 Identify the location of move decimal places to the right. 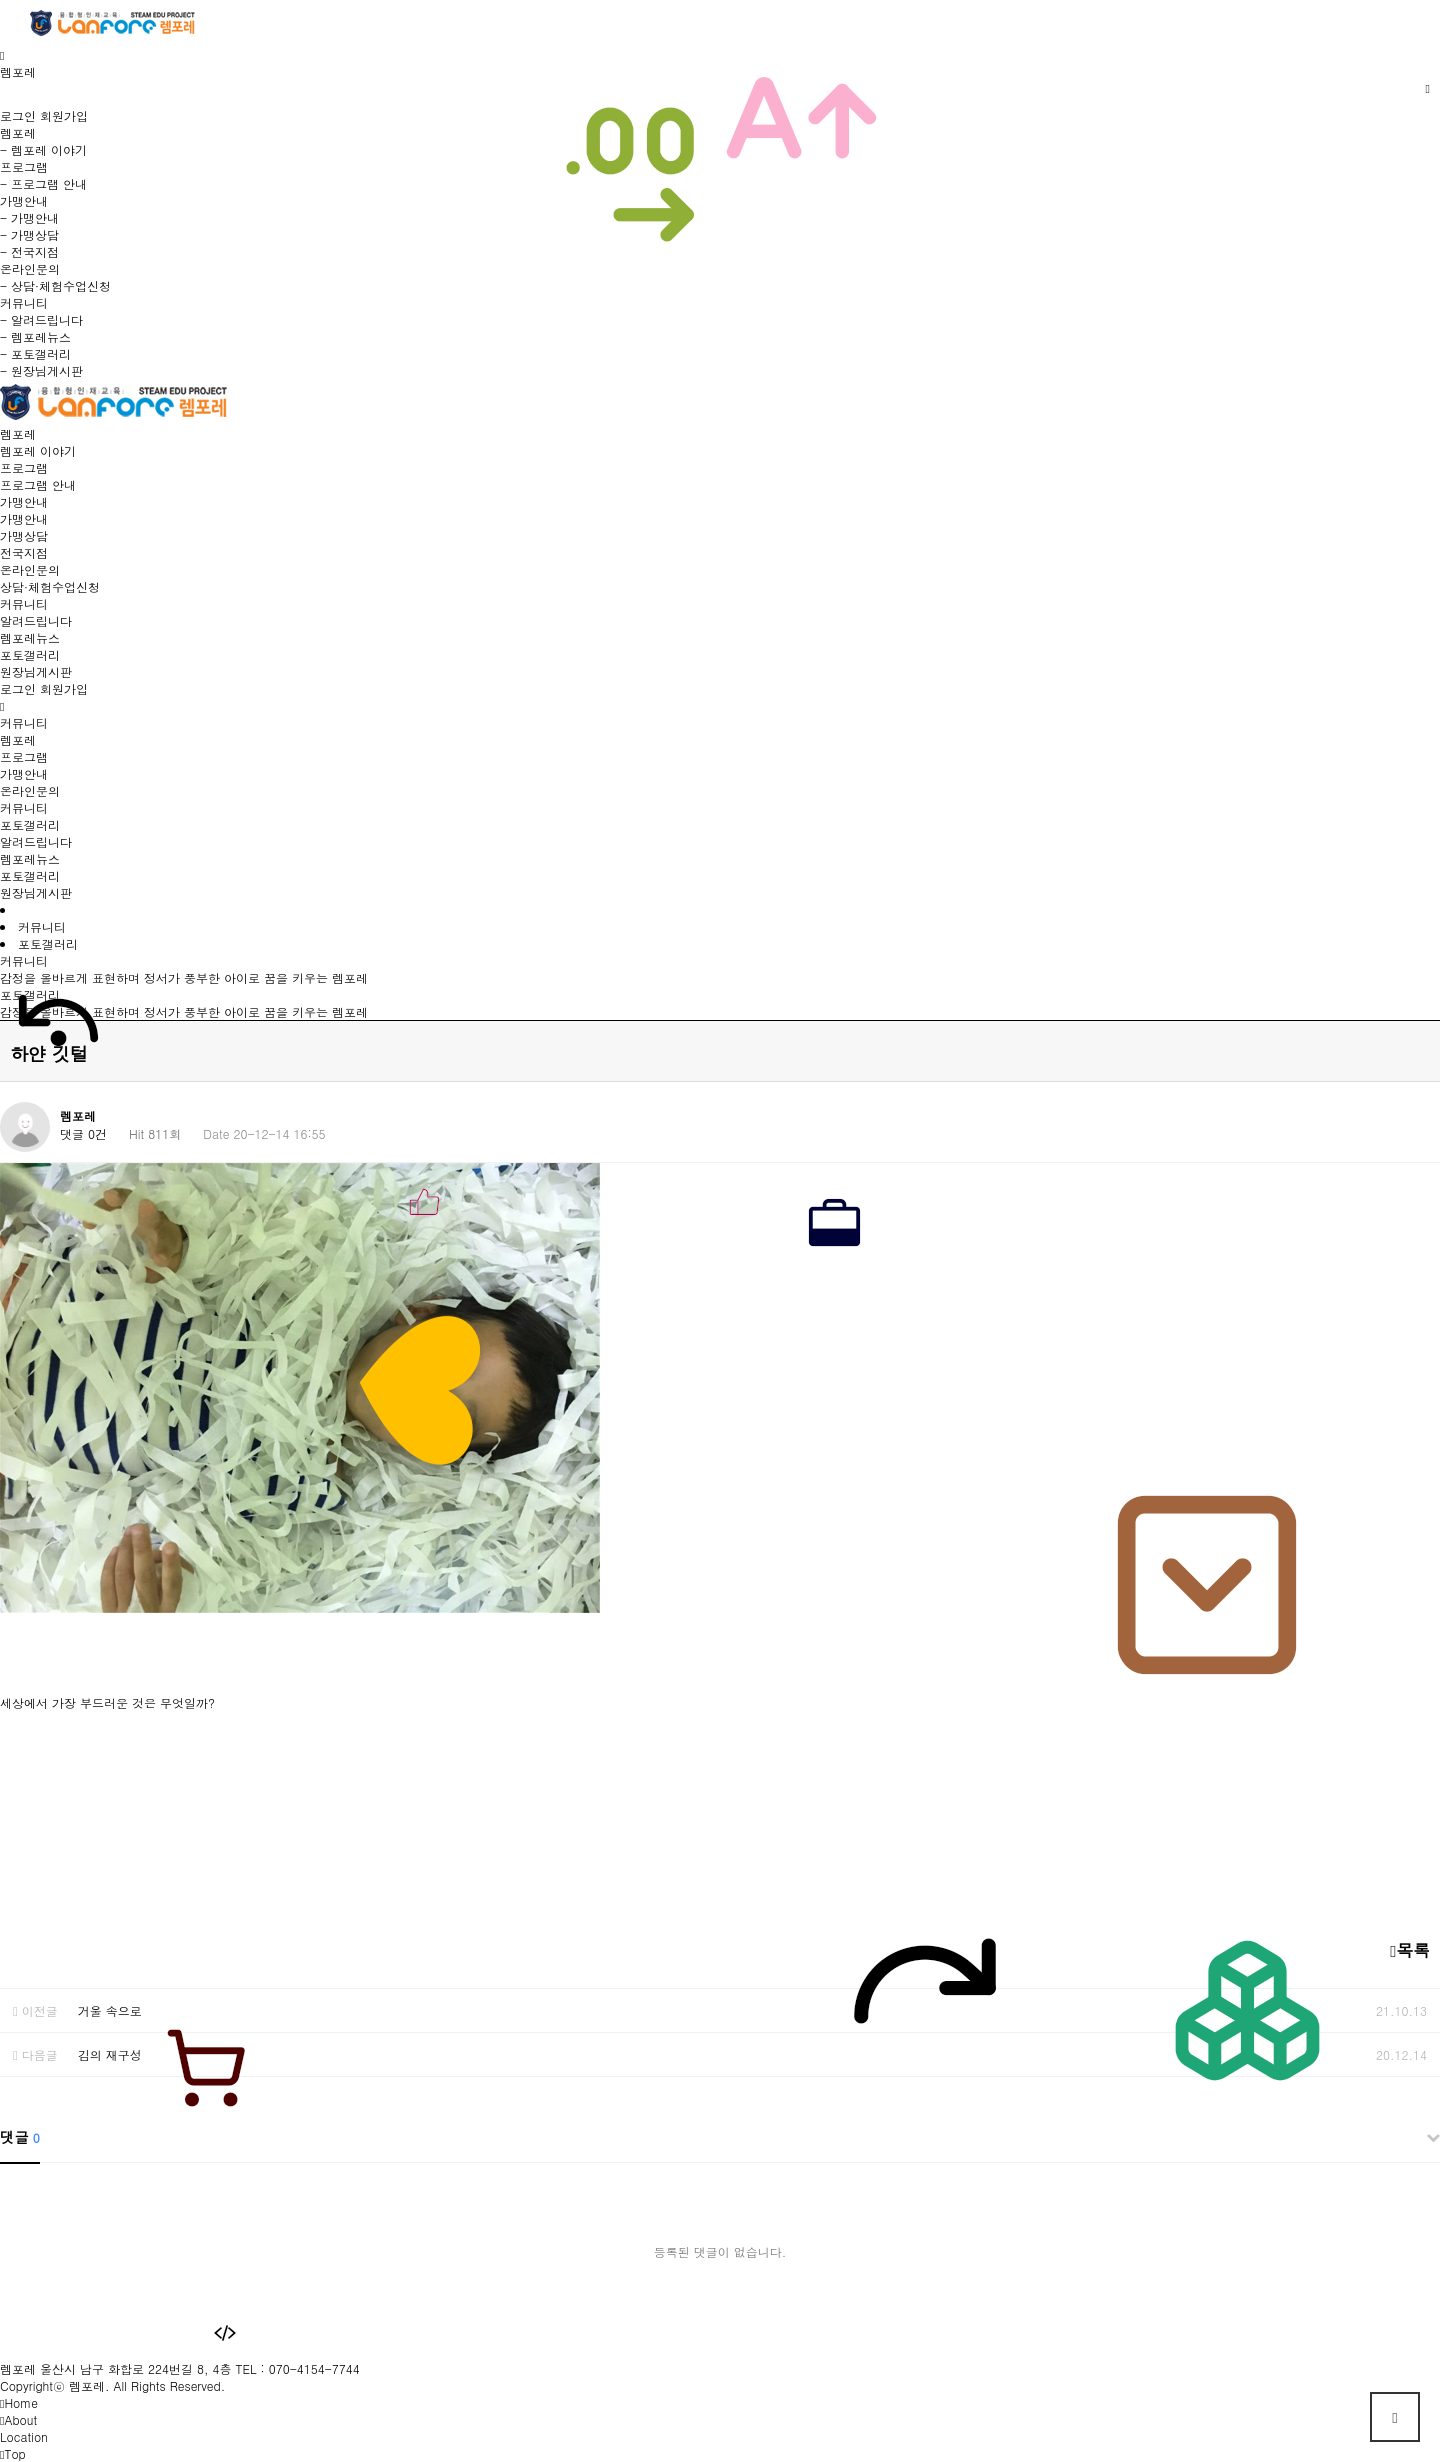
(633, 174).